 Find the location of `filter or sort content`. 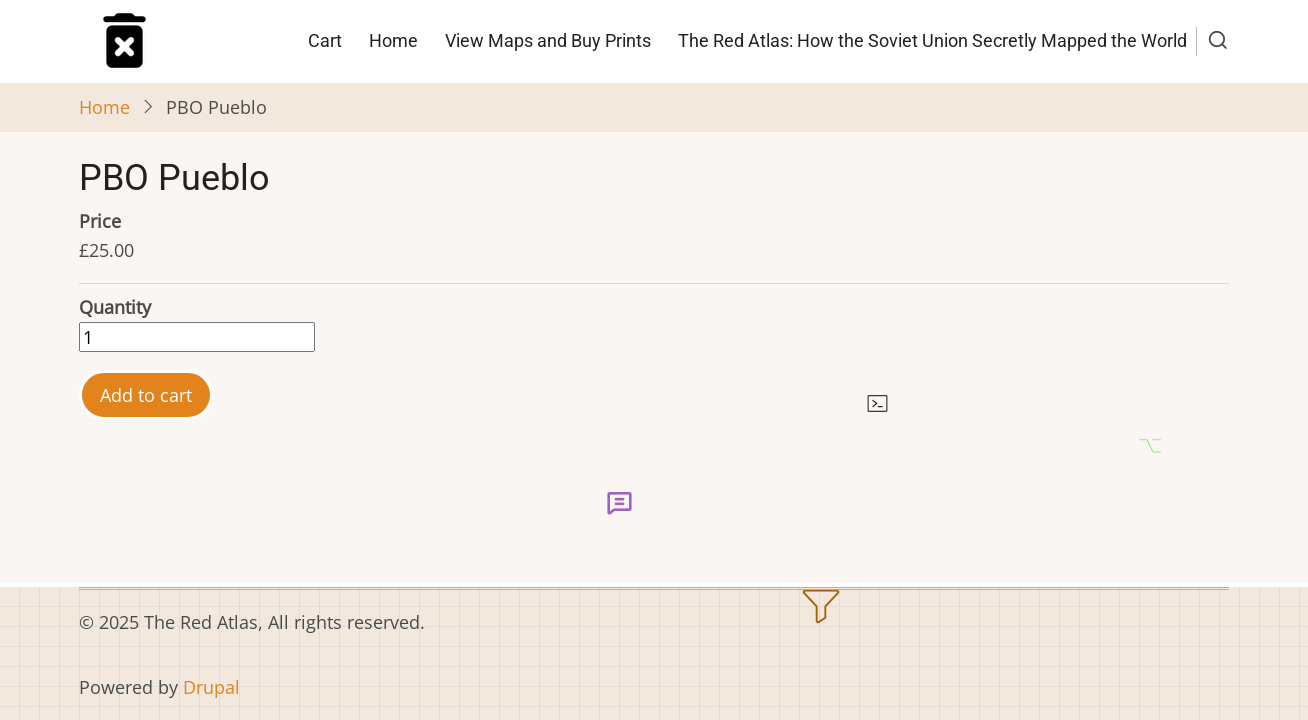

filter or sort content is located at coordinates (821, 605).